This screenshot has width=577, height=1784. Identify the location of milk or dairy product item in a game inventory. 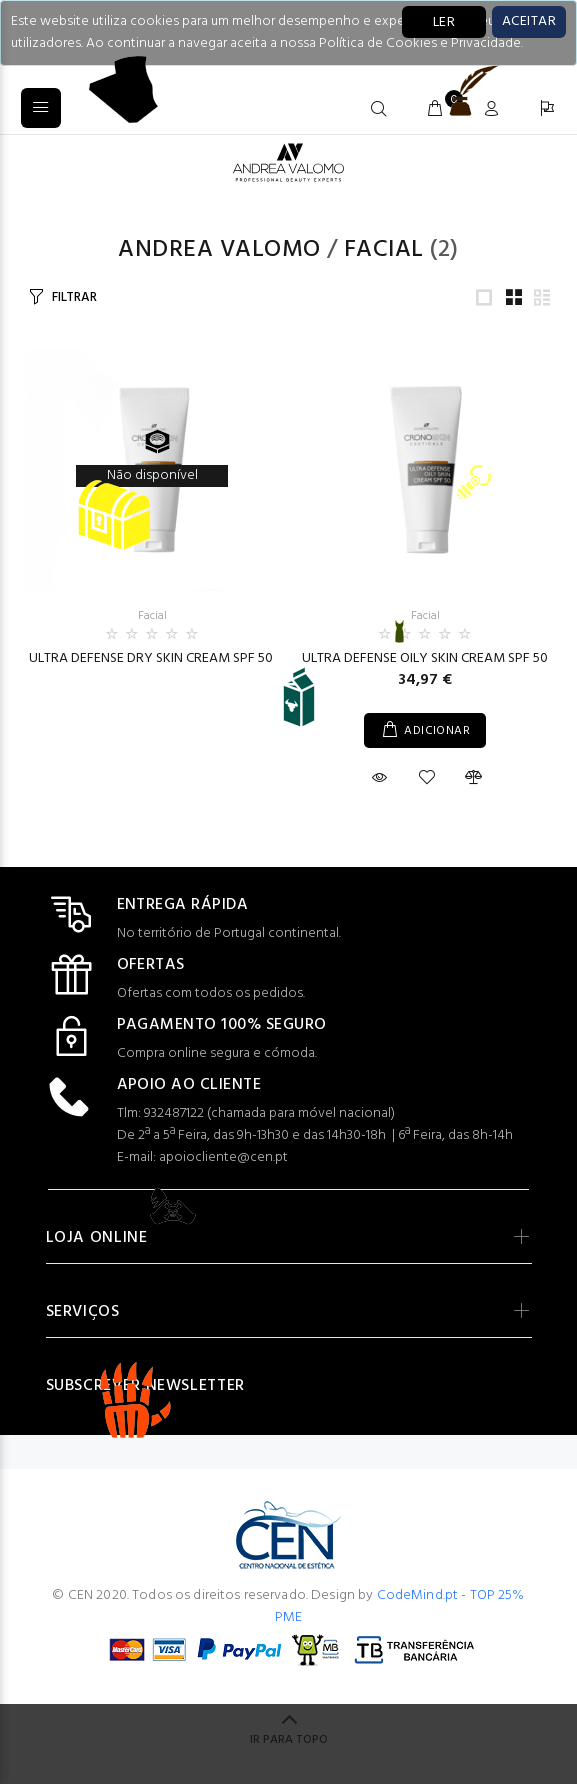
(299, 697).